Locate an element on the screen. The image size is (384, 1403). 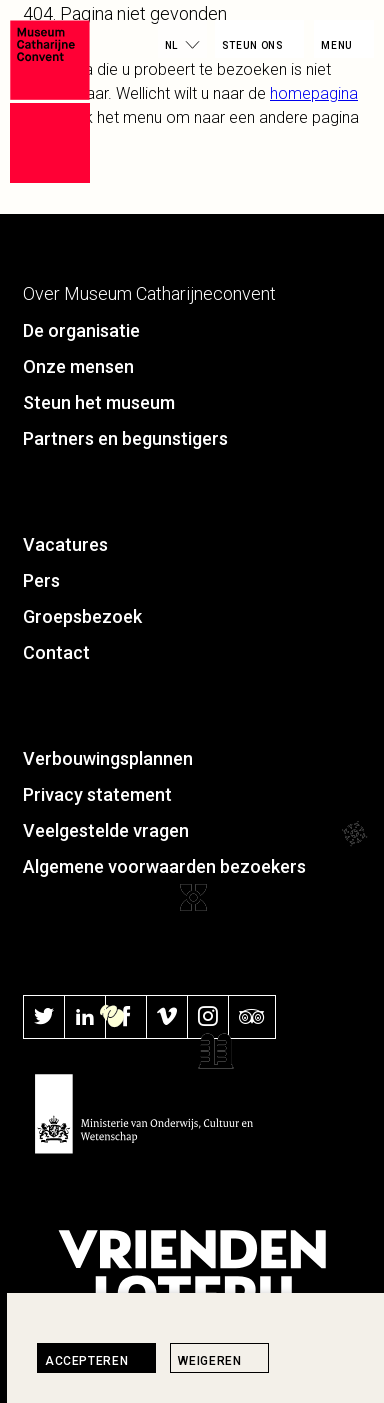
radiation or hazard warning indicator is located at coordinates (193, 897).